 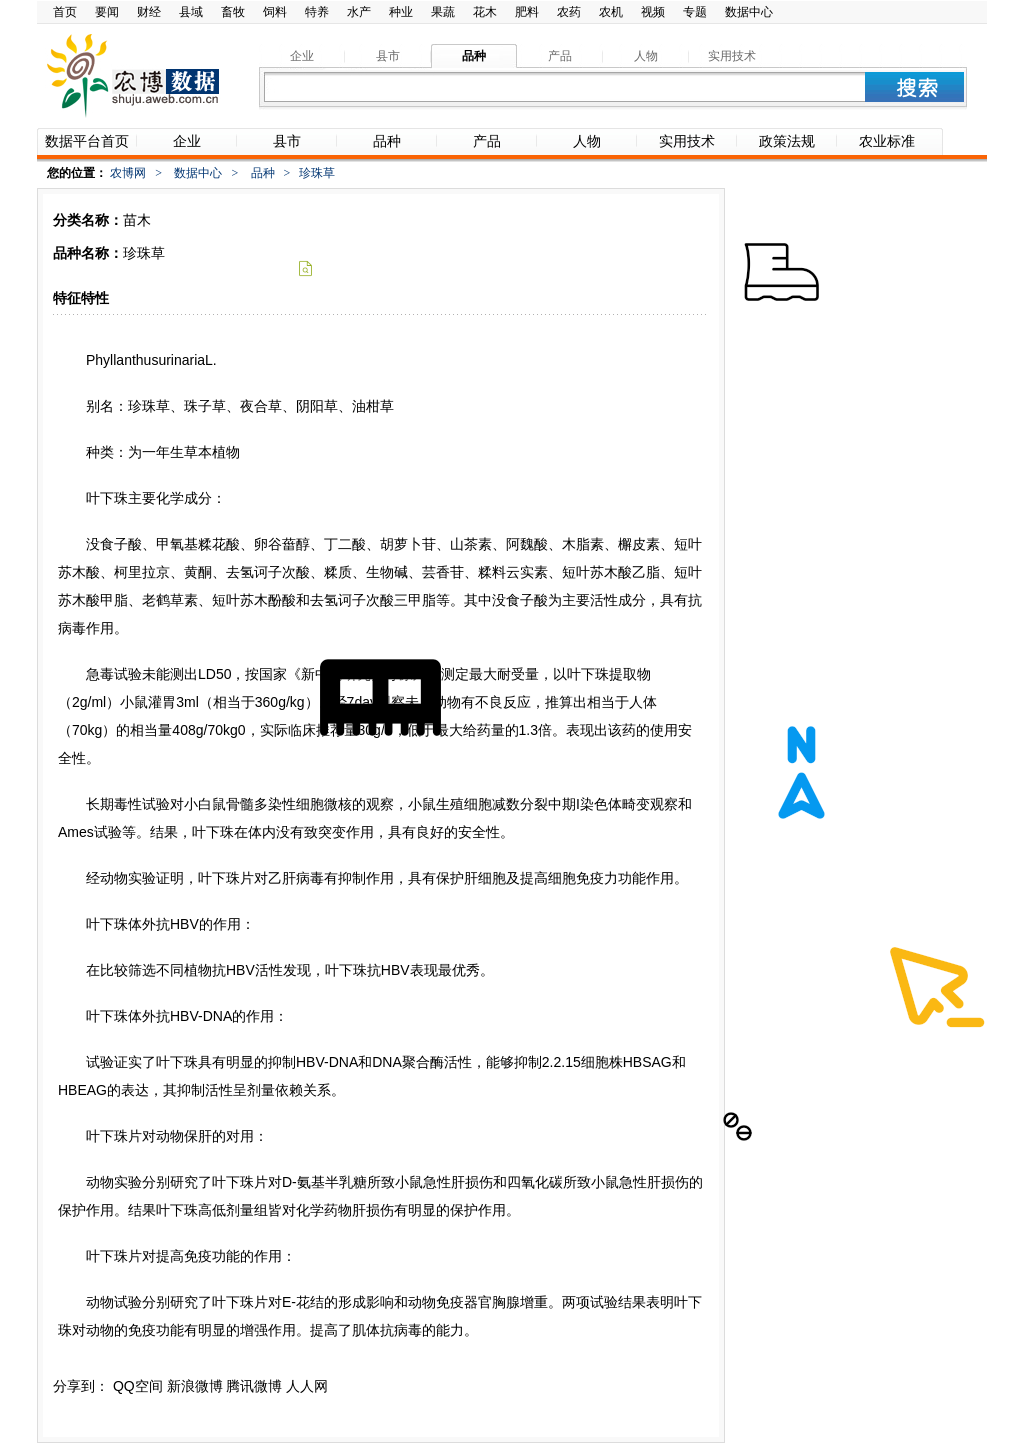 What do you see at coordinates (779, 272) in the screenshot?
I see `view footwear or shoe category` at bounding box center [779, 272].